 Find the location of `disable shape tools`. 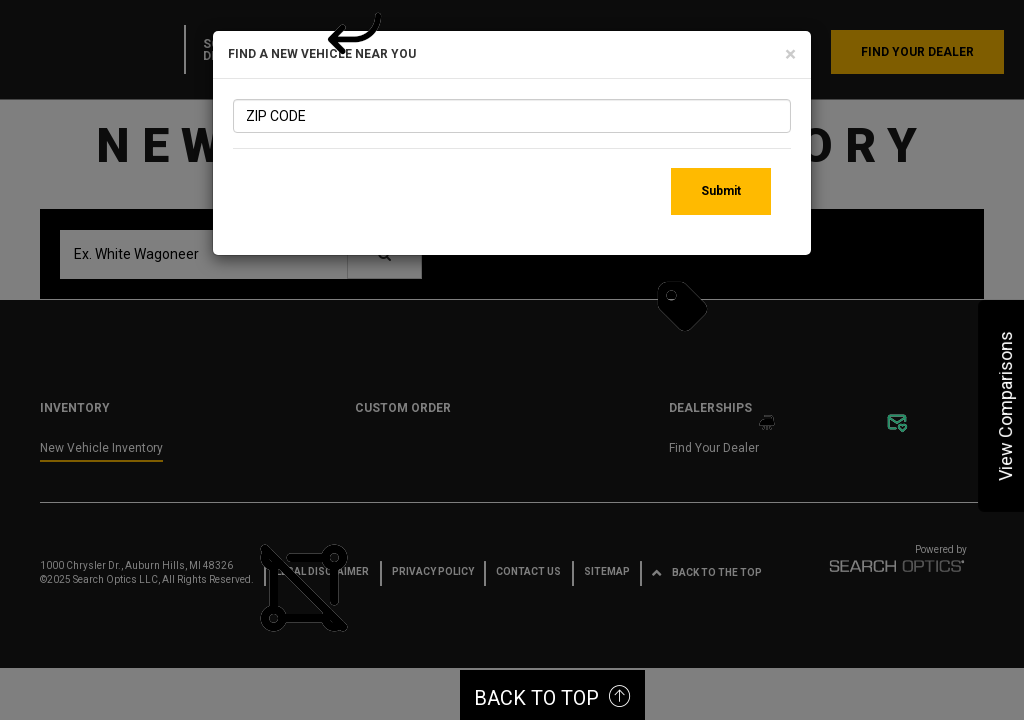

disable shape tools is located at coordinates (304, 588).